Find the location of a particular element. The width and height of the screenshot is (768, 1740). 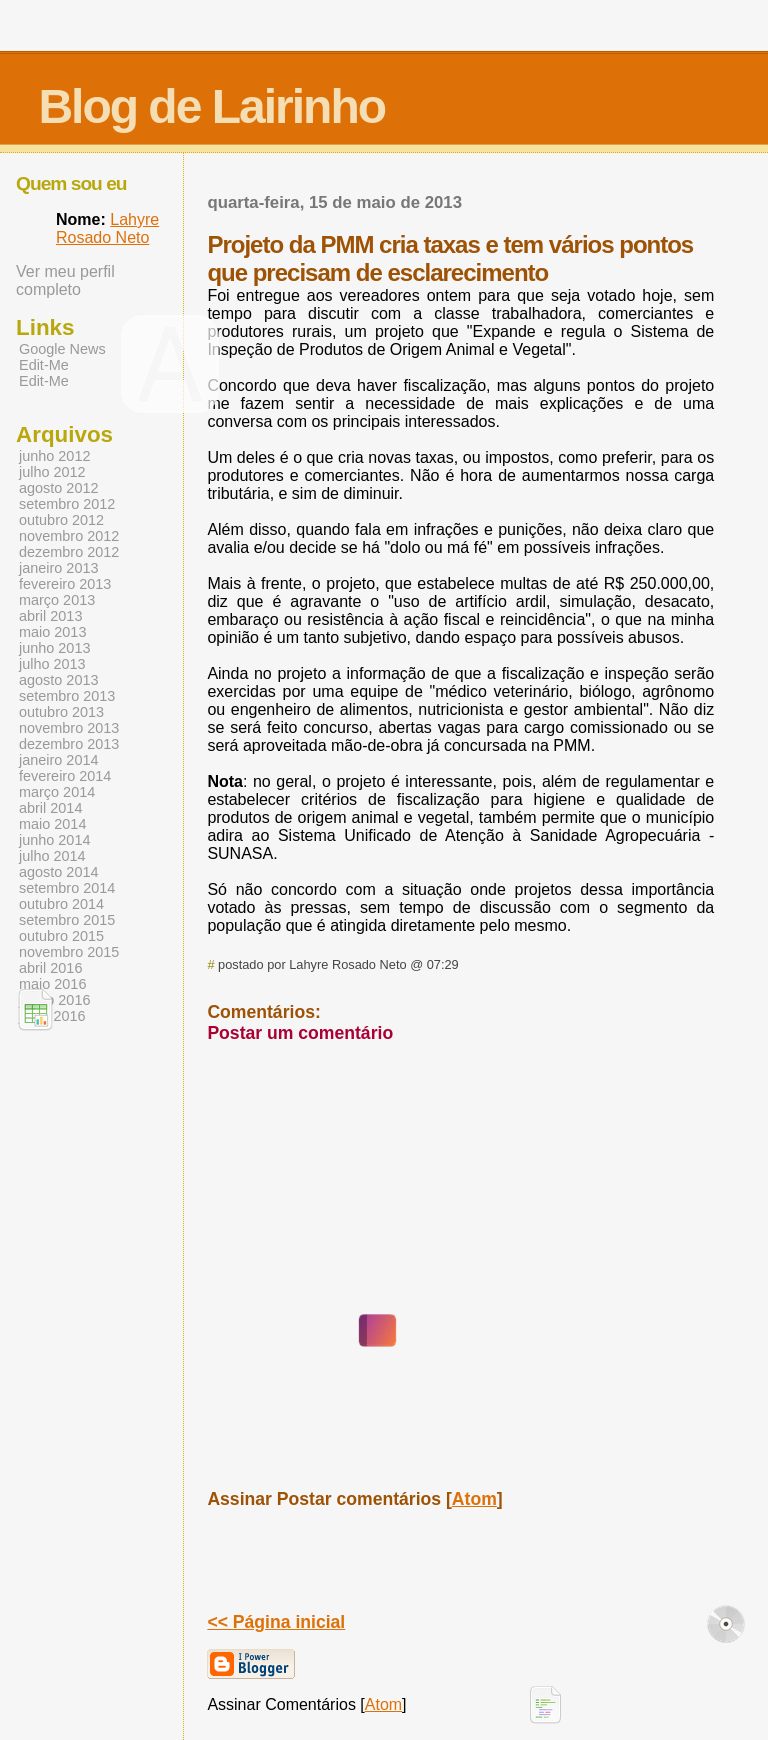

access the desktop folder is located at coordinates (377, 1329).